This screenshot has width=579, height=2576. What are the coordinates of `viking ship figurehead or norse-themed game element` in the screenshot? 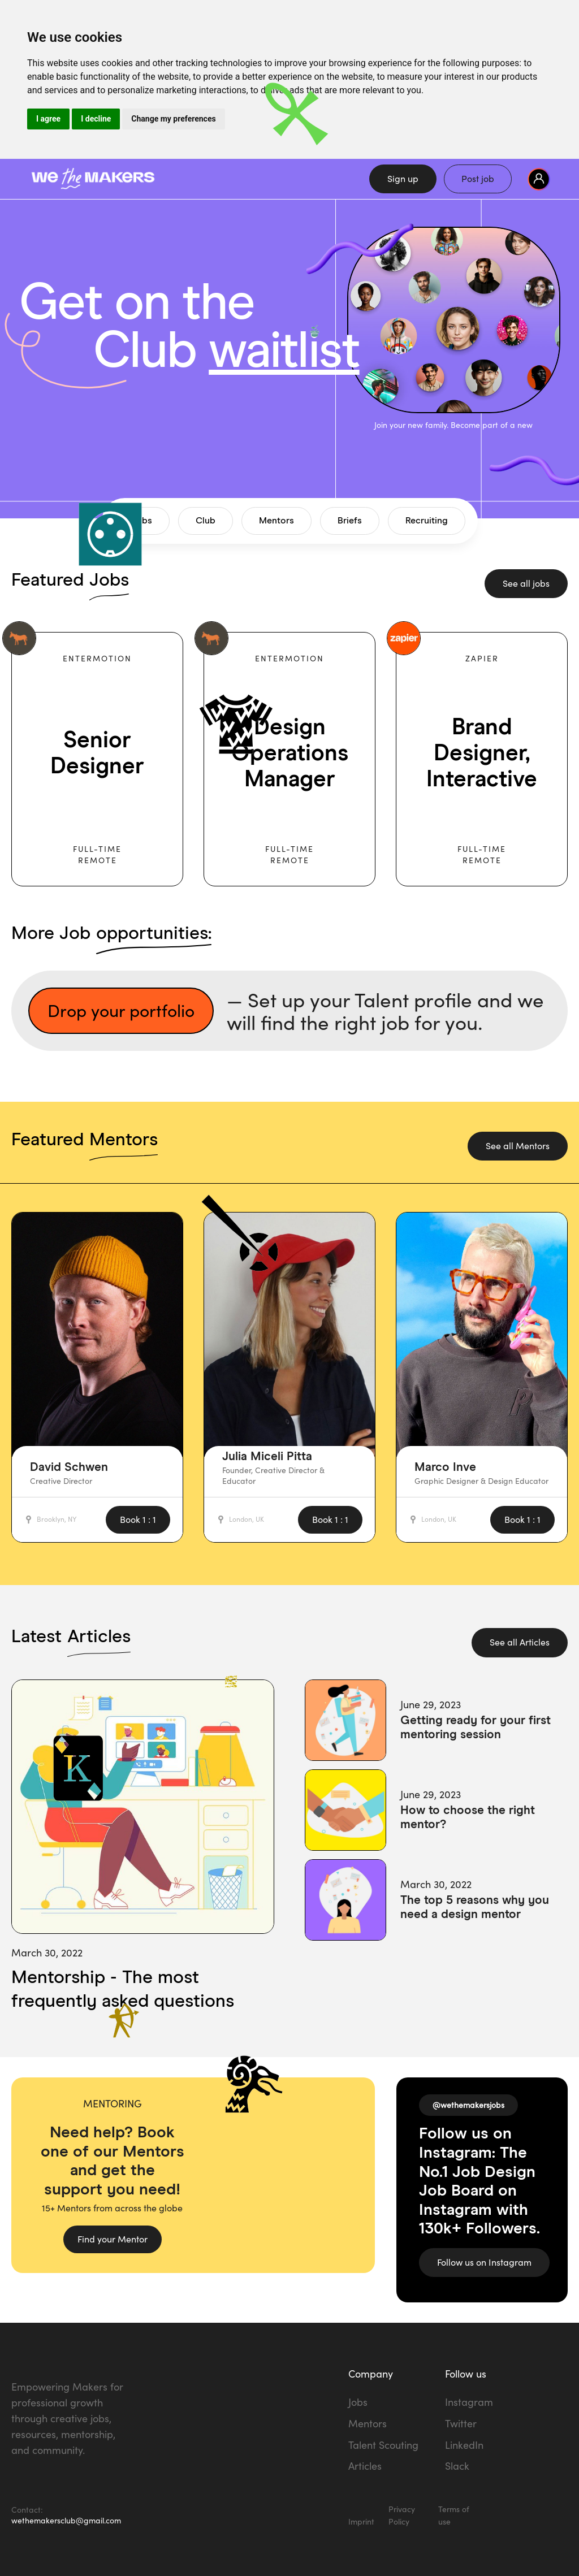 It's located at (254, 2084).